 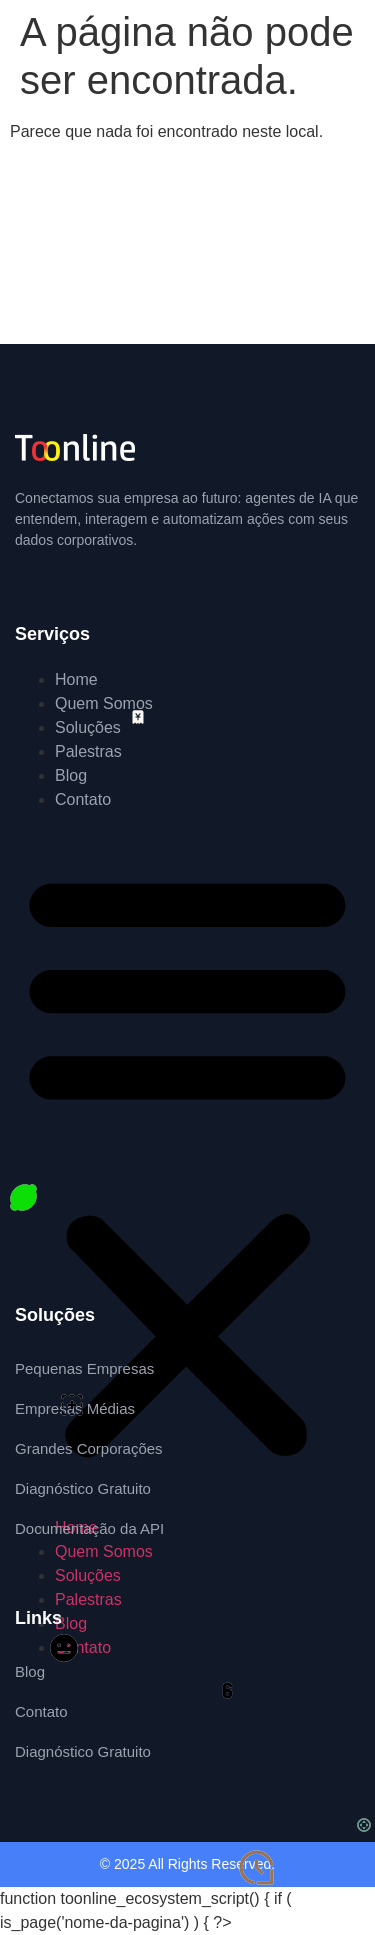 I want to click on indicates citrus or lemon flavor, so click(x=23, y=1197).